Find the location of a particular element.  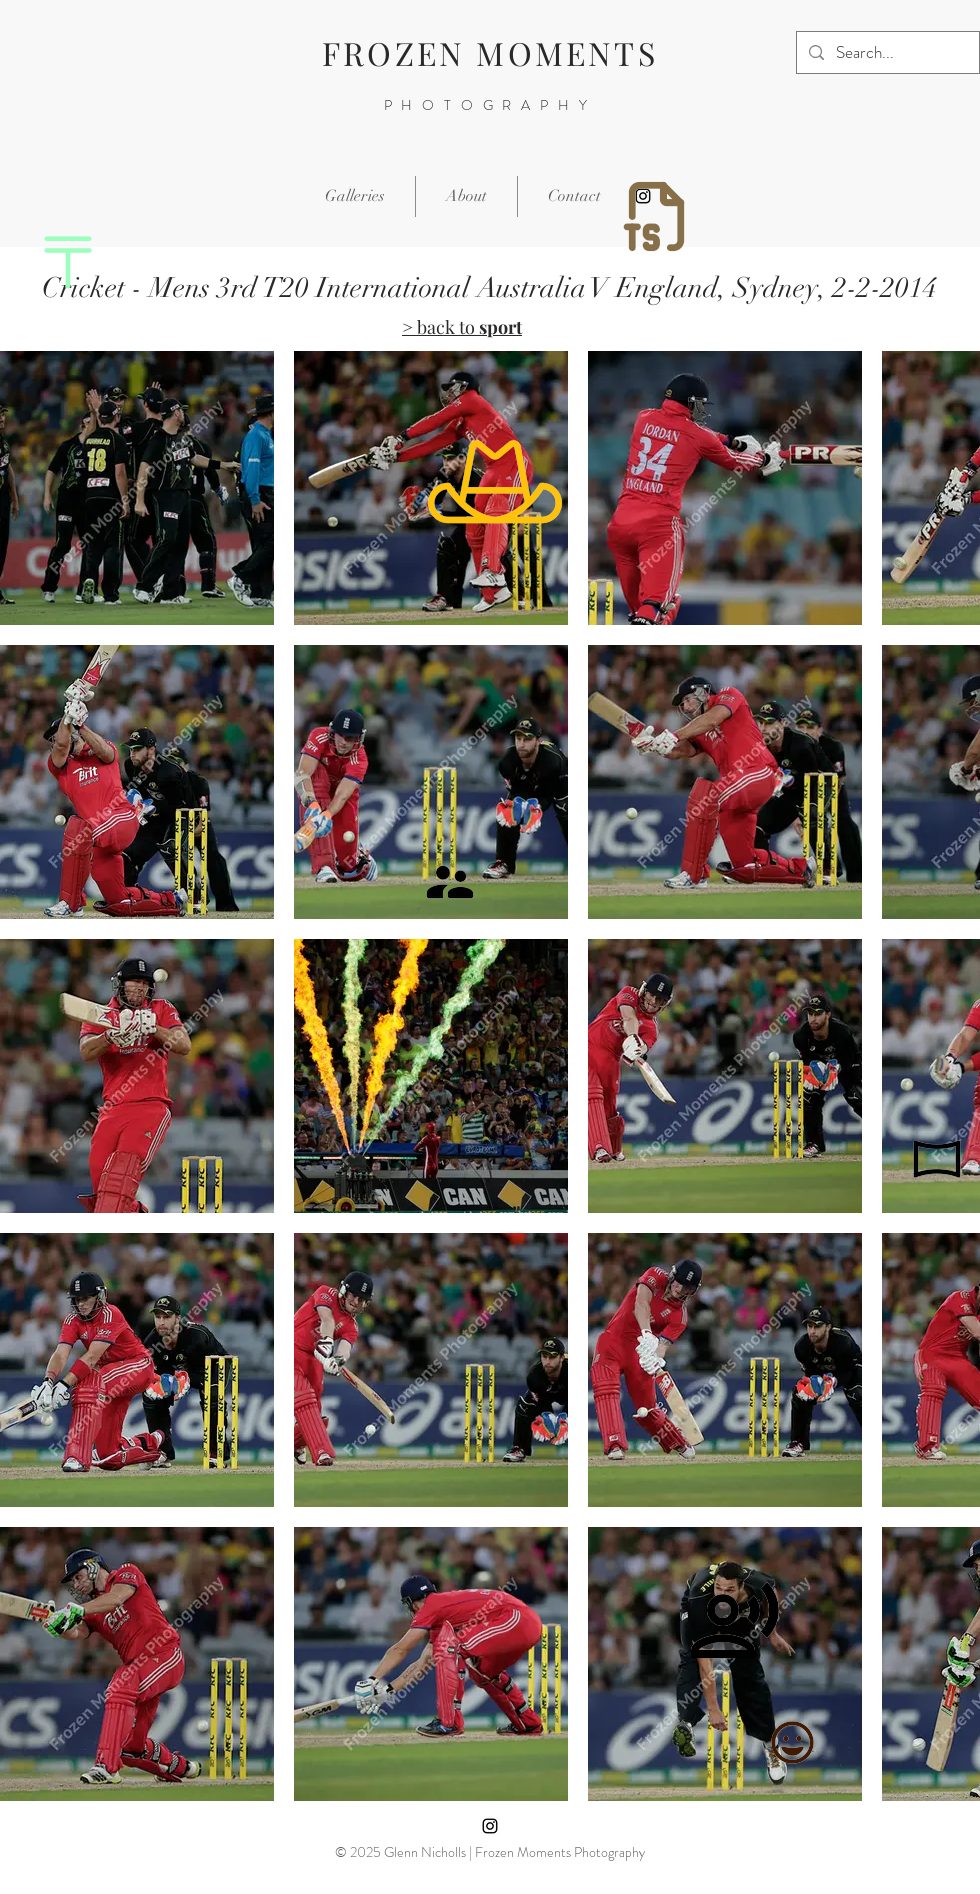

text-to-speech or voice output enabled is located at coordinates (735, 1622).